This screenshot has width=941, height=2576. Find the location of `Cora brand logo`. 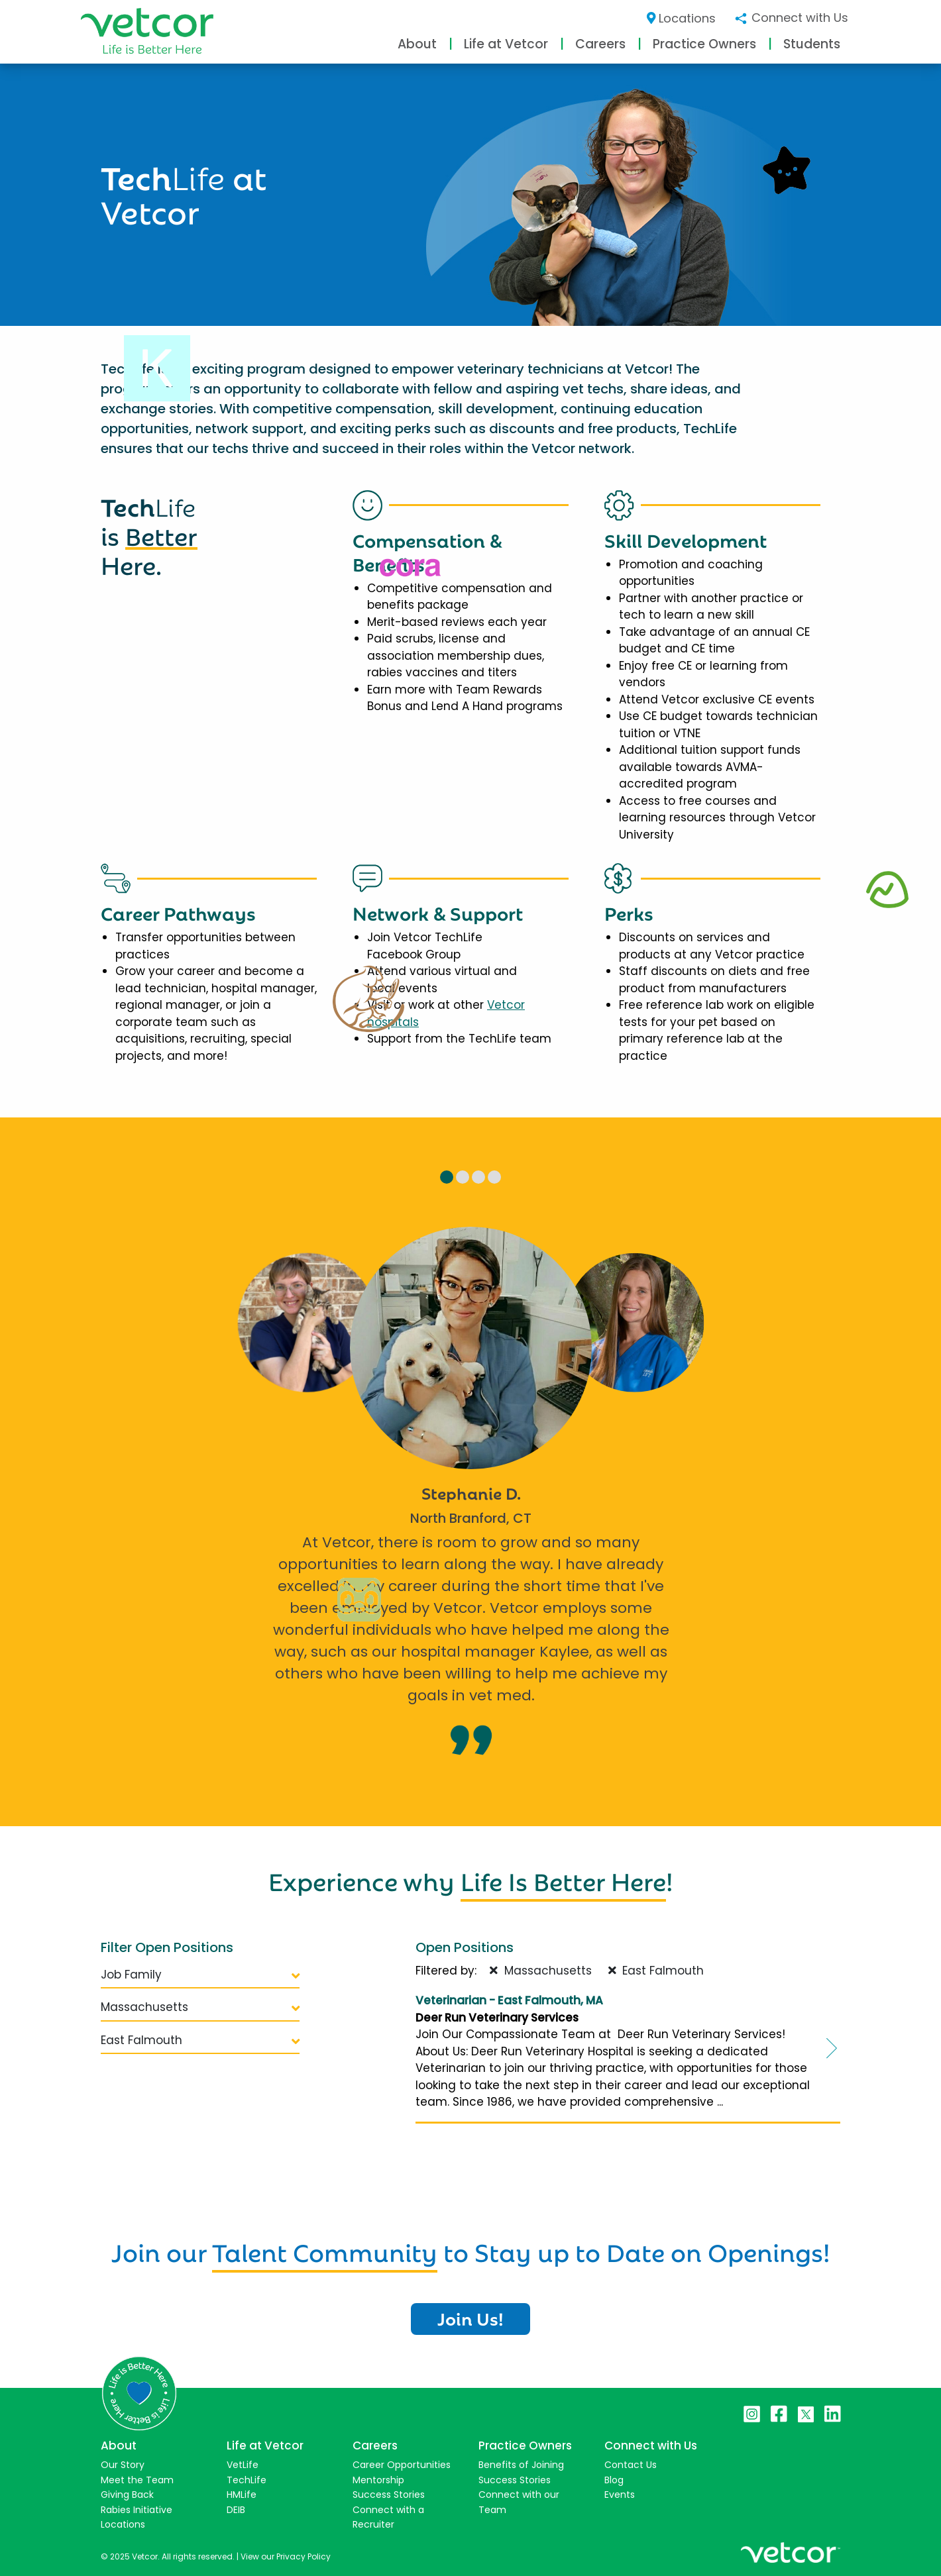

Cora brand logo is located at coordinates (410, 568).